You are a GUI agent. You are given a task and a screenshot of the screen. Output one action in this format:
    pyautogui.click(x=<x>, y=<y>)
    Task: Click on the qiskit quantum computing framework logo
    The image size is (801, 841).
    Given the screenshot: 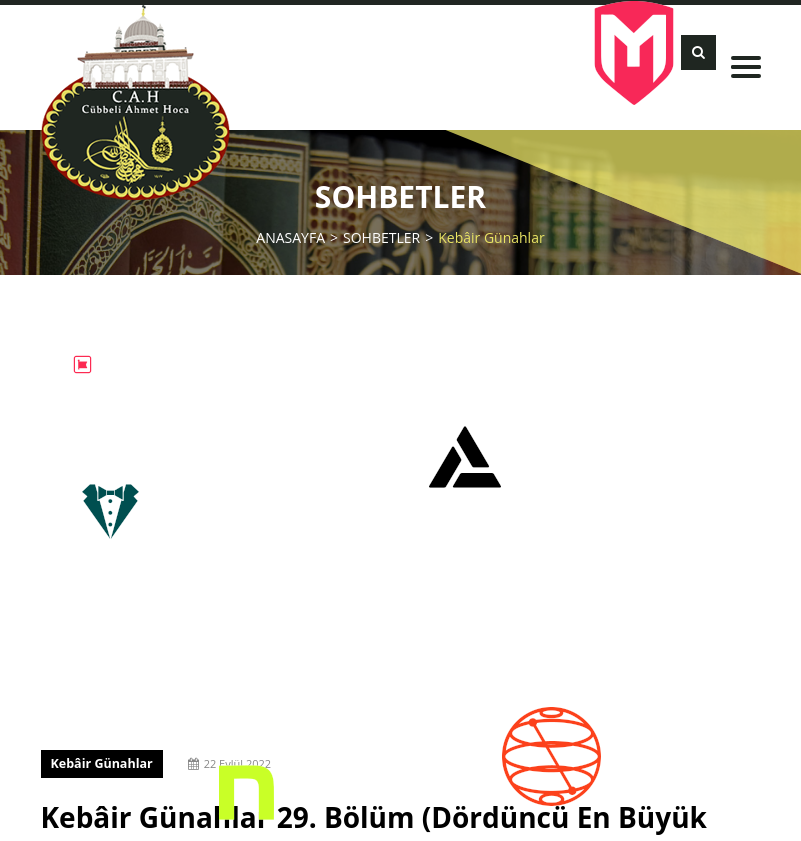 What is the action you would take?
    pyautogui.click(x=551, y=756)
    